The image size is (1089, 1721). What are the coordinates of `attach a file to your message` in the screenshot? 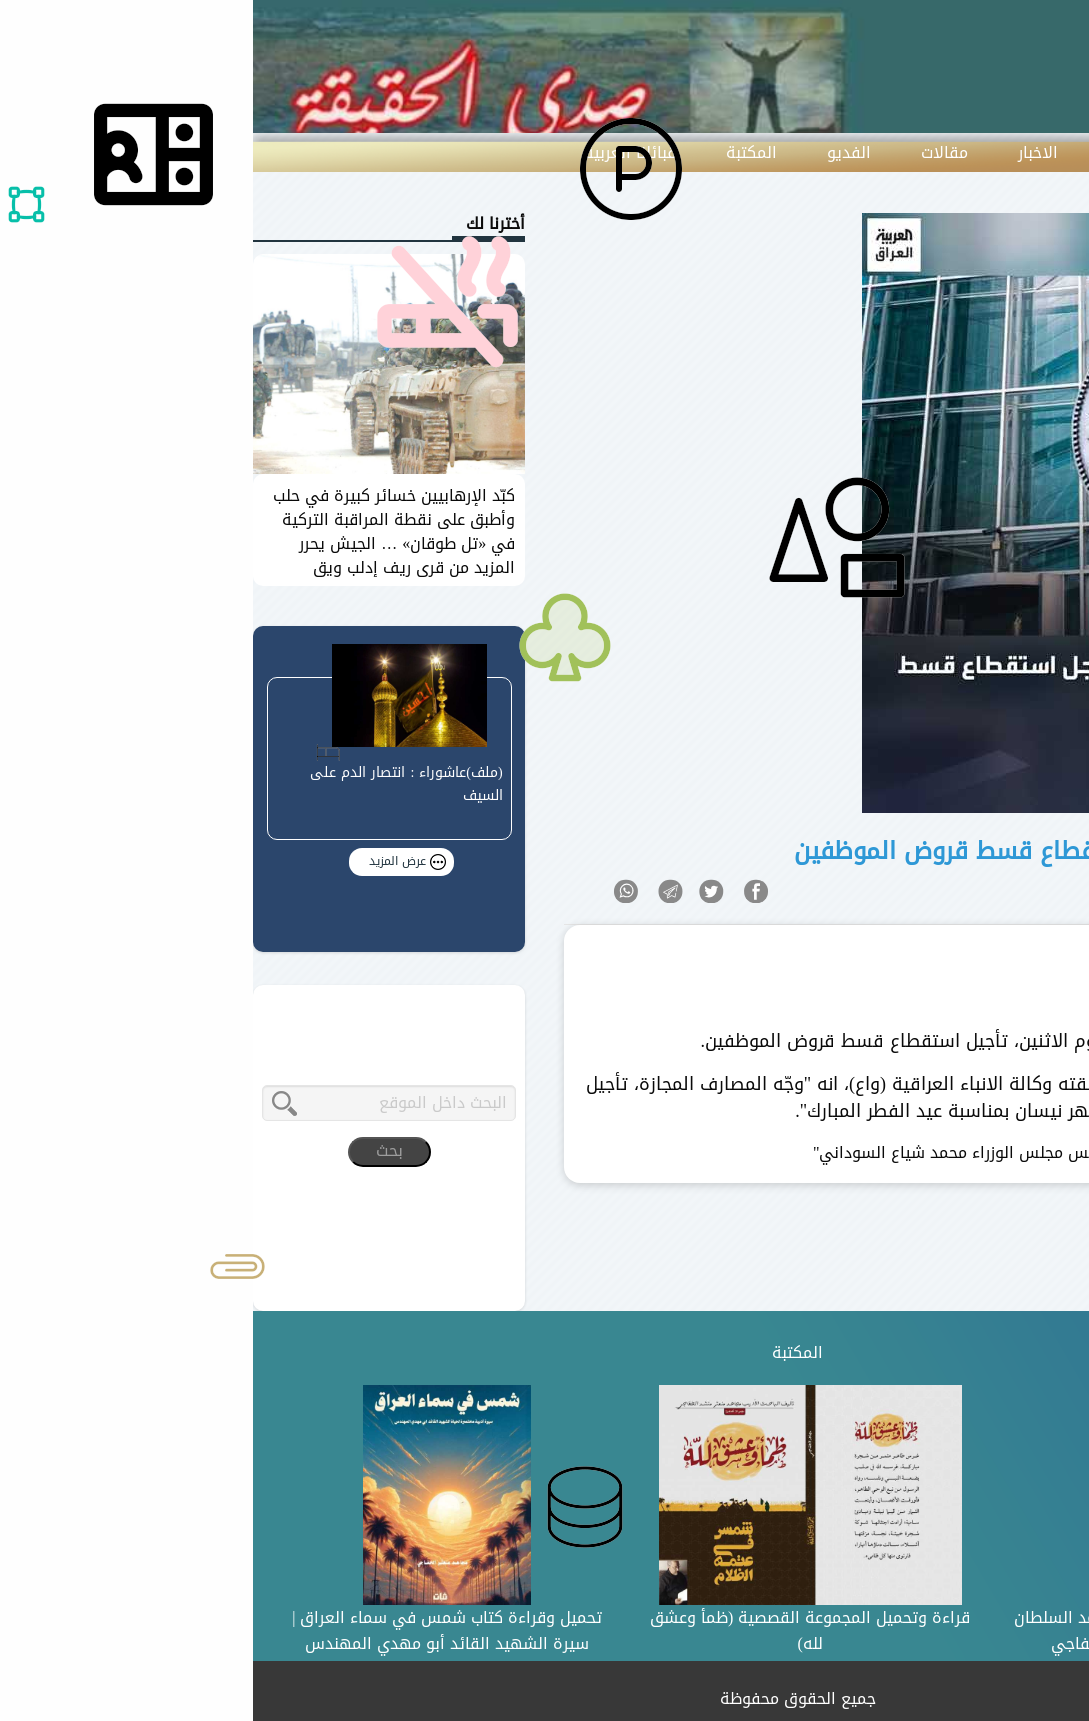 It's located at (237, 1266).